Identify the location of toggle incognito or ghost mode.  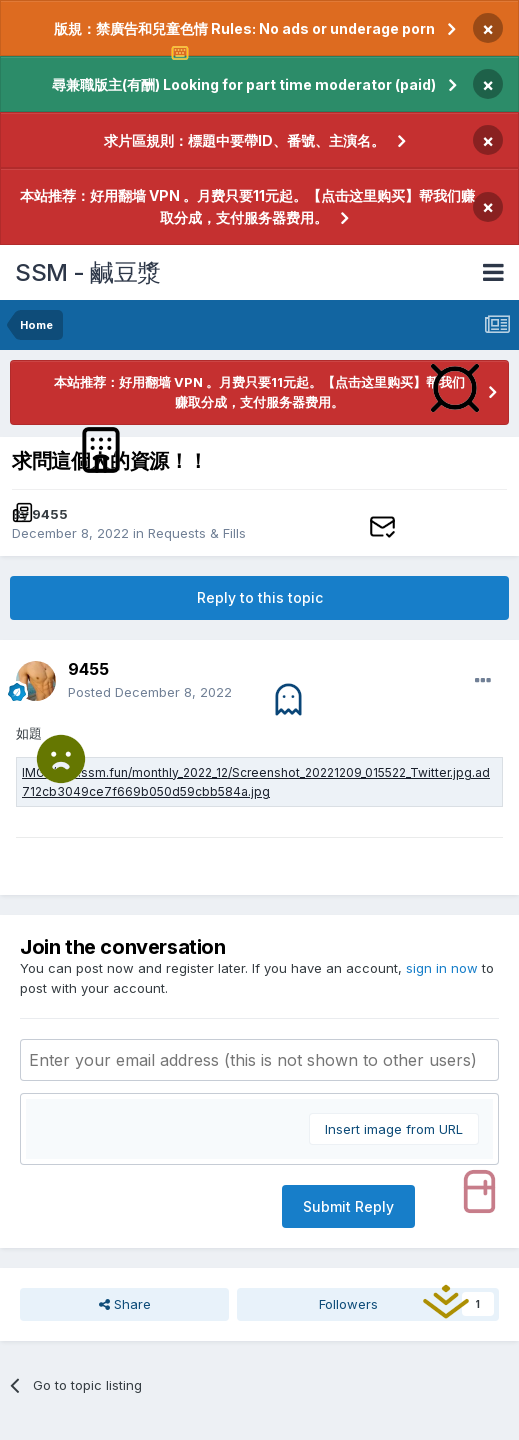
(288, 699).